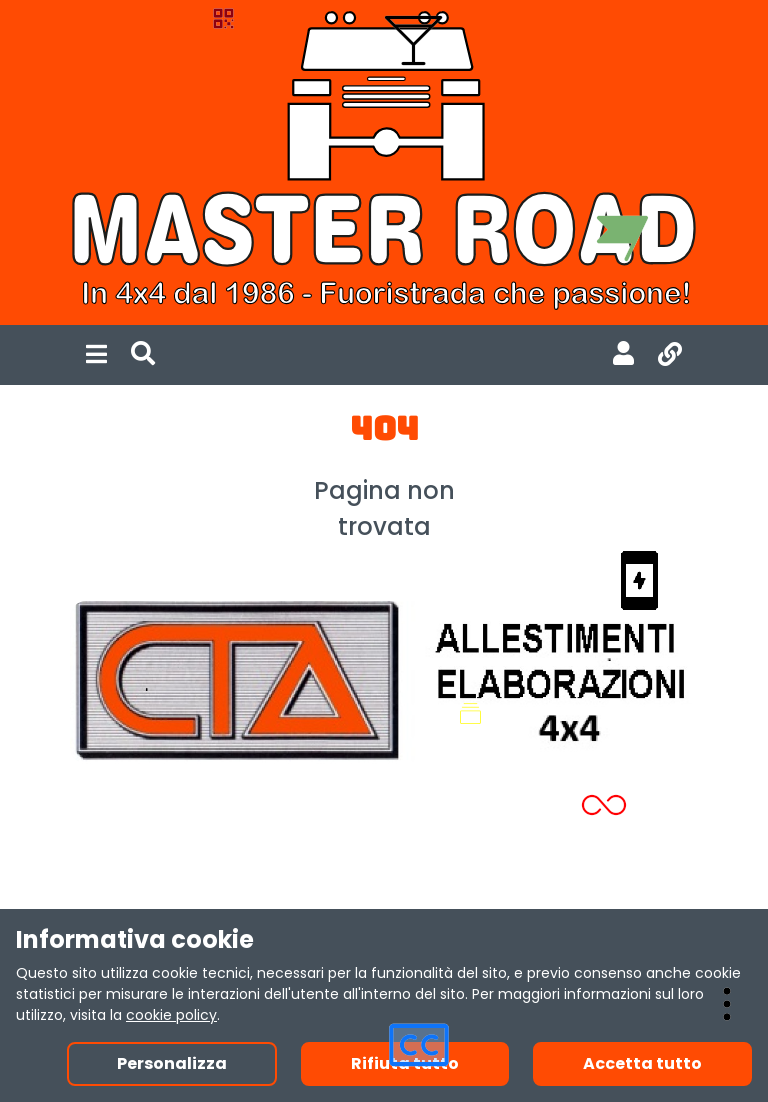 The image size is (768, 1102). I want to click on browse bar or cocktail menu, so click(413, 40).